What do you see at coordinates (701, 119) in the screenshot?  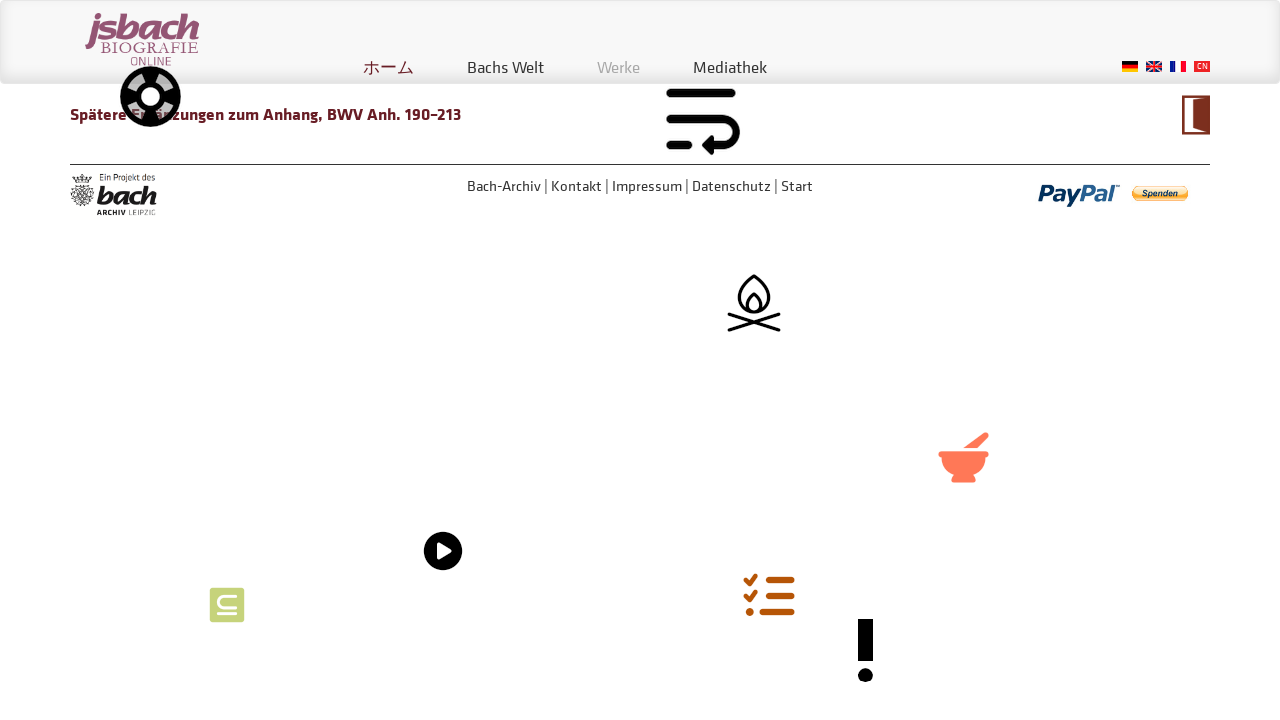 I see `toggle text wrapping in a document or editor` at bounding box center [701, 119].